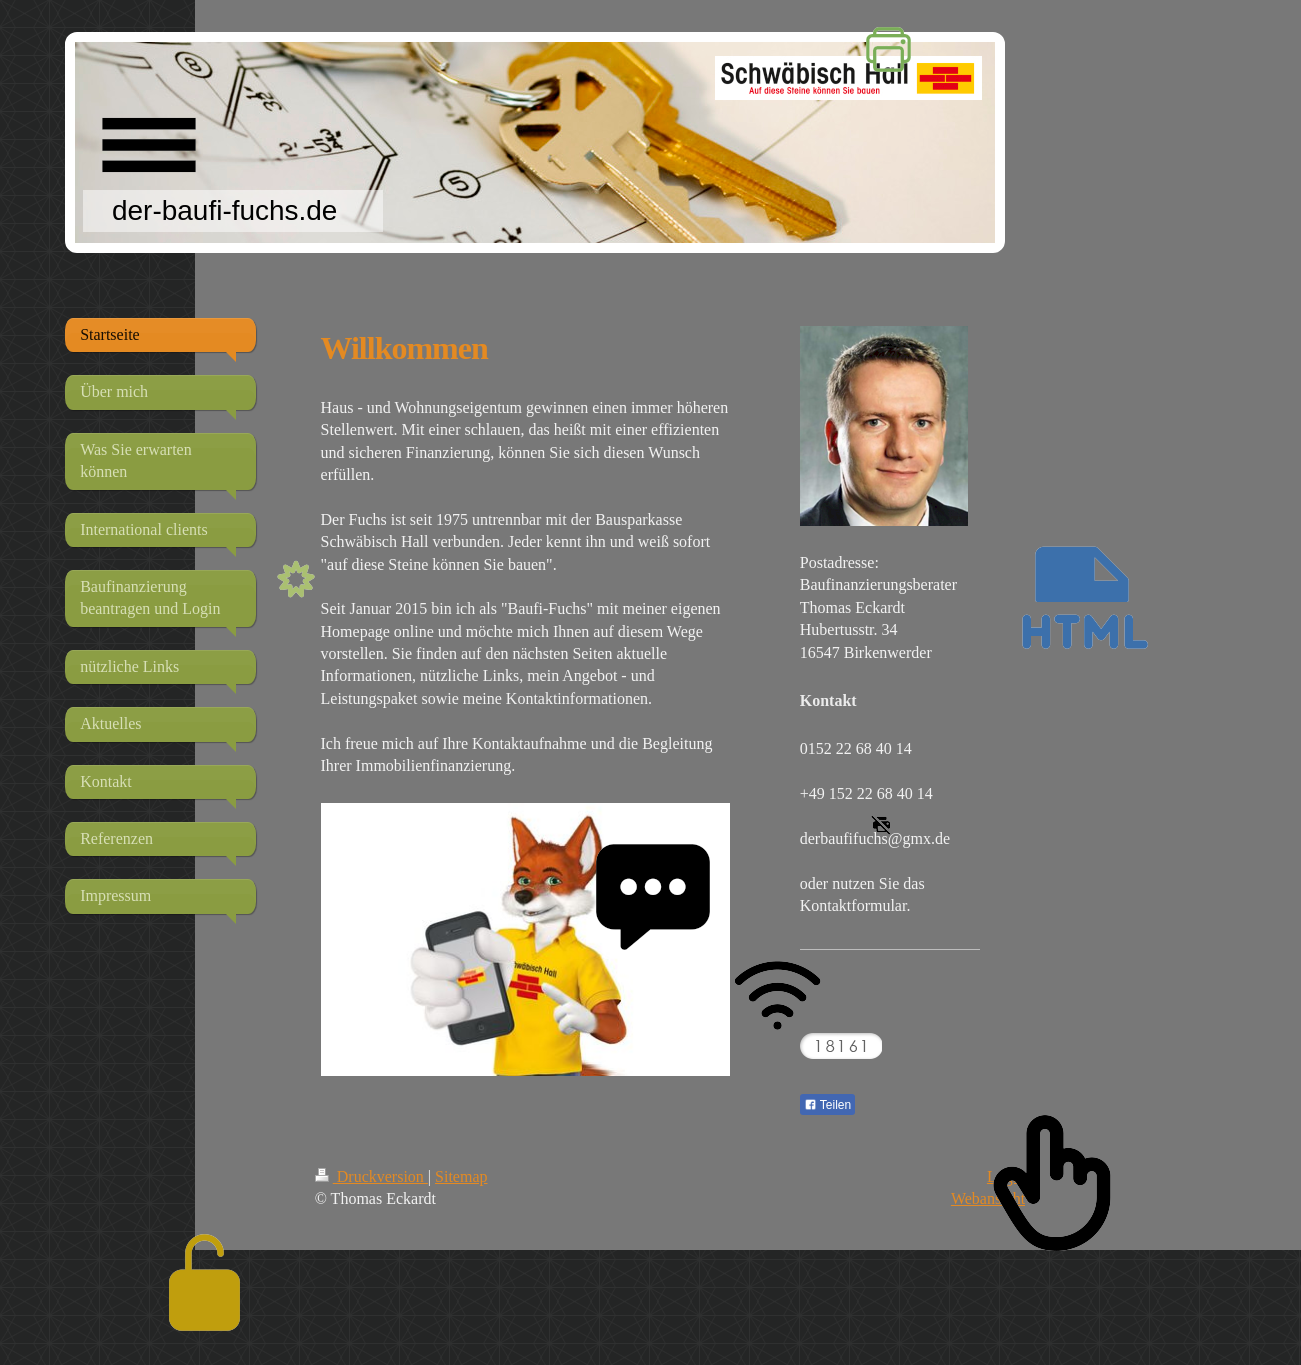 The image size is (1301, 1365). Describe the element at coordinates (1082, 602) in the screenshot. I see `view or open an HTML file` at that location.